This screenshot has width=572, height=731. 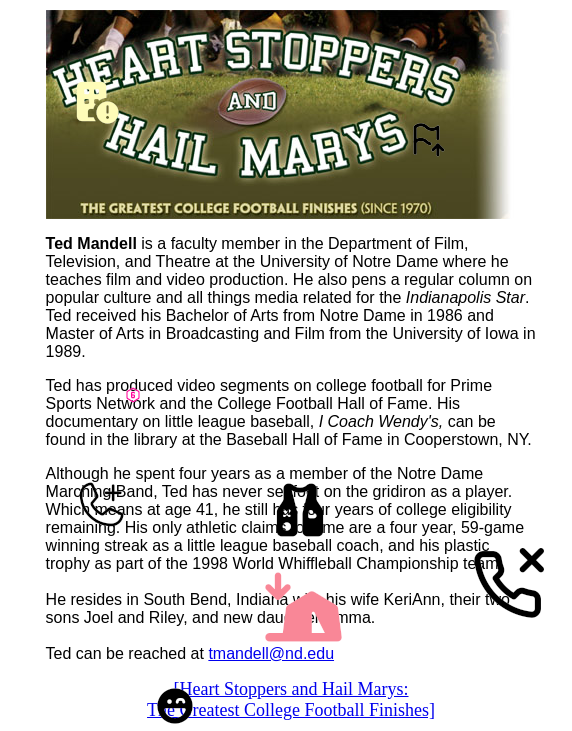 What do you see at coordinates (102, 503) in the screenshot?
I see `add a new contact` at bounding box center [102, 503].